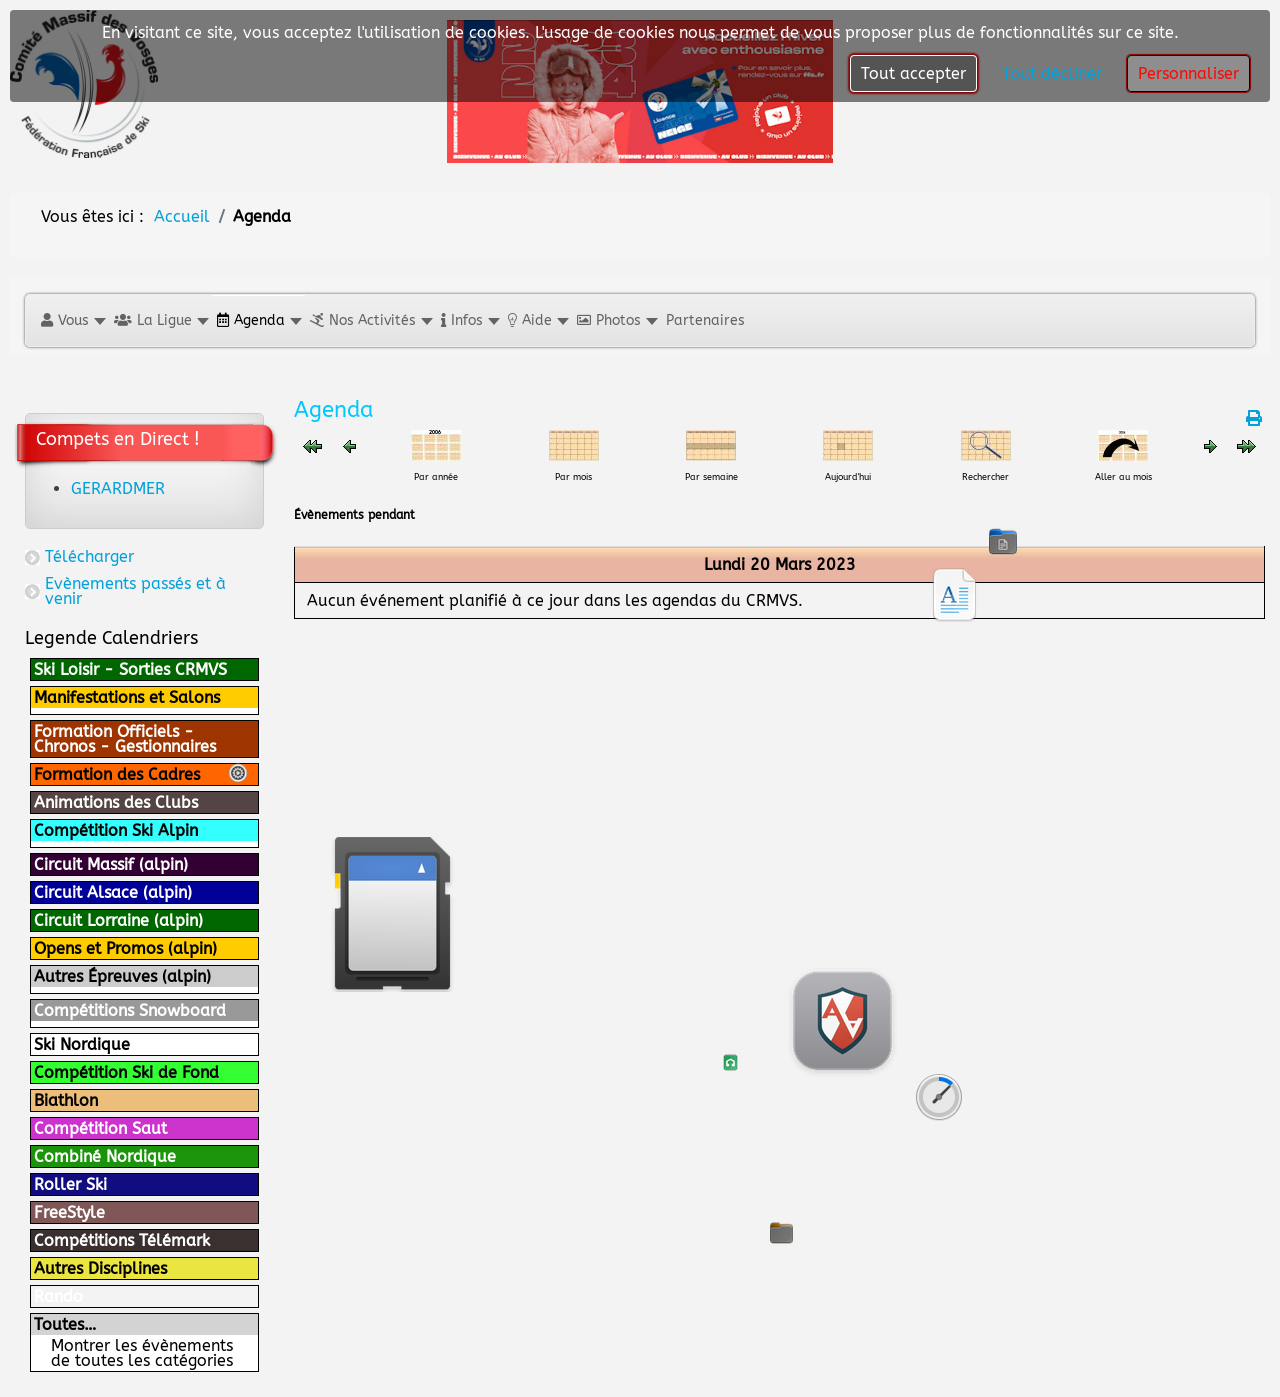  What do you see at coordinates (1003, 541) in the screenshot?
I see `open your documents folder` at bounding box center [1003, 541].